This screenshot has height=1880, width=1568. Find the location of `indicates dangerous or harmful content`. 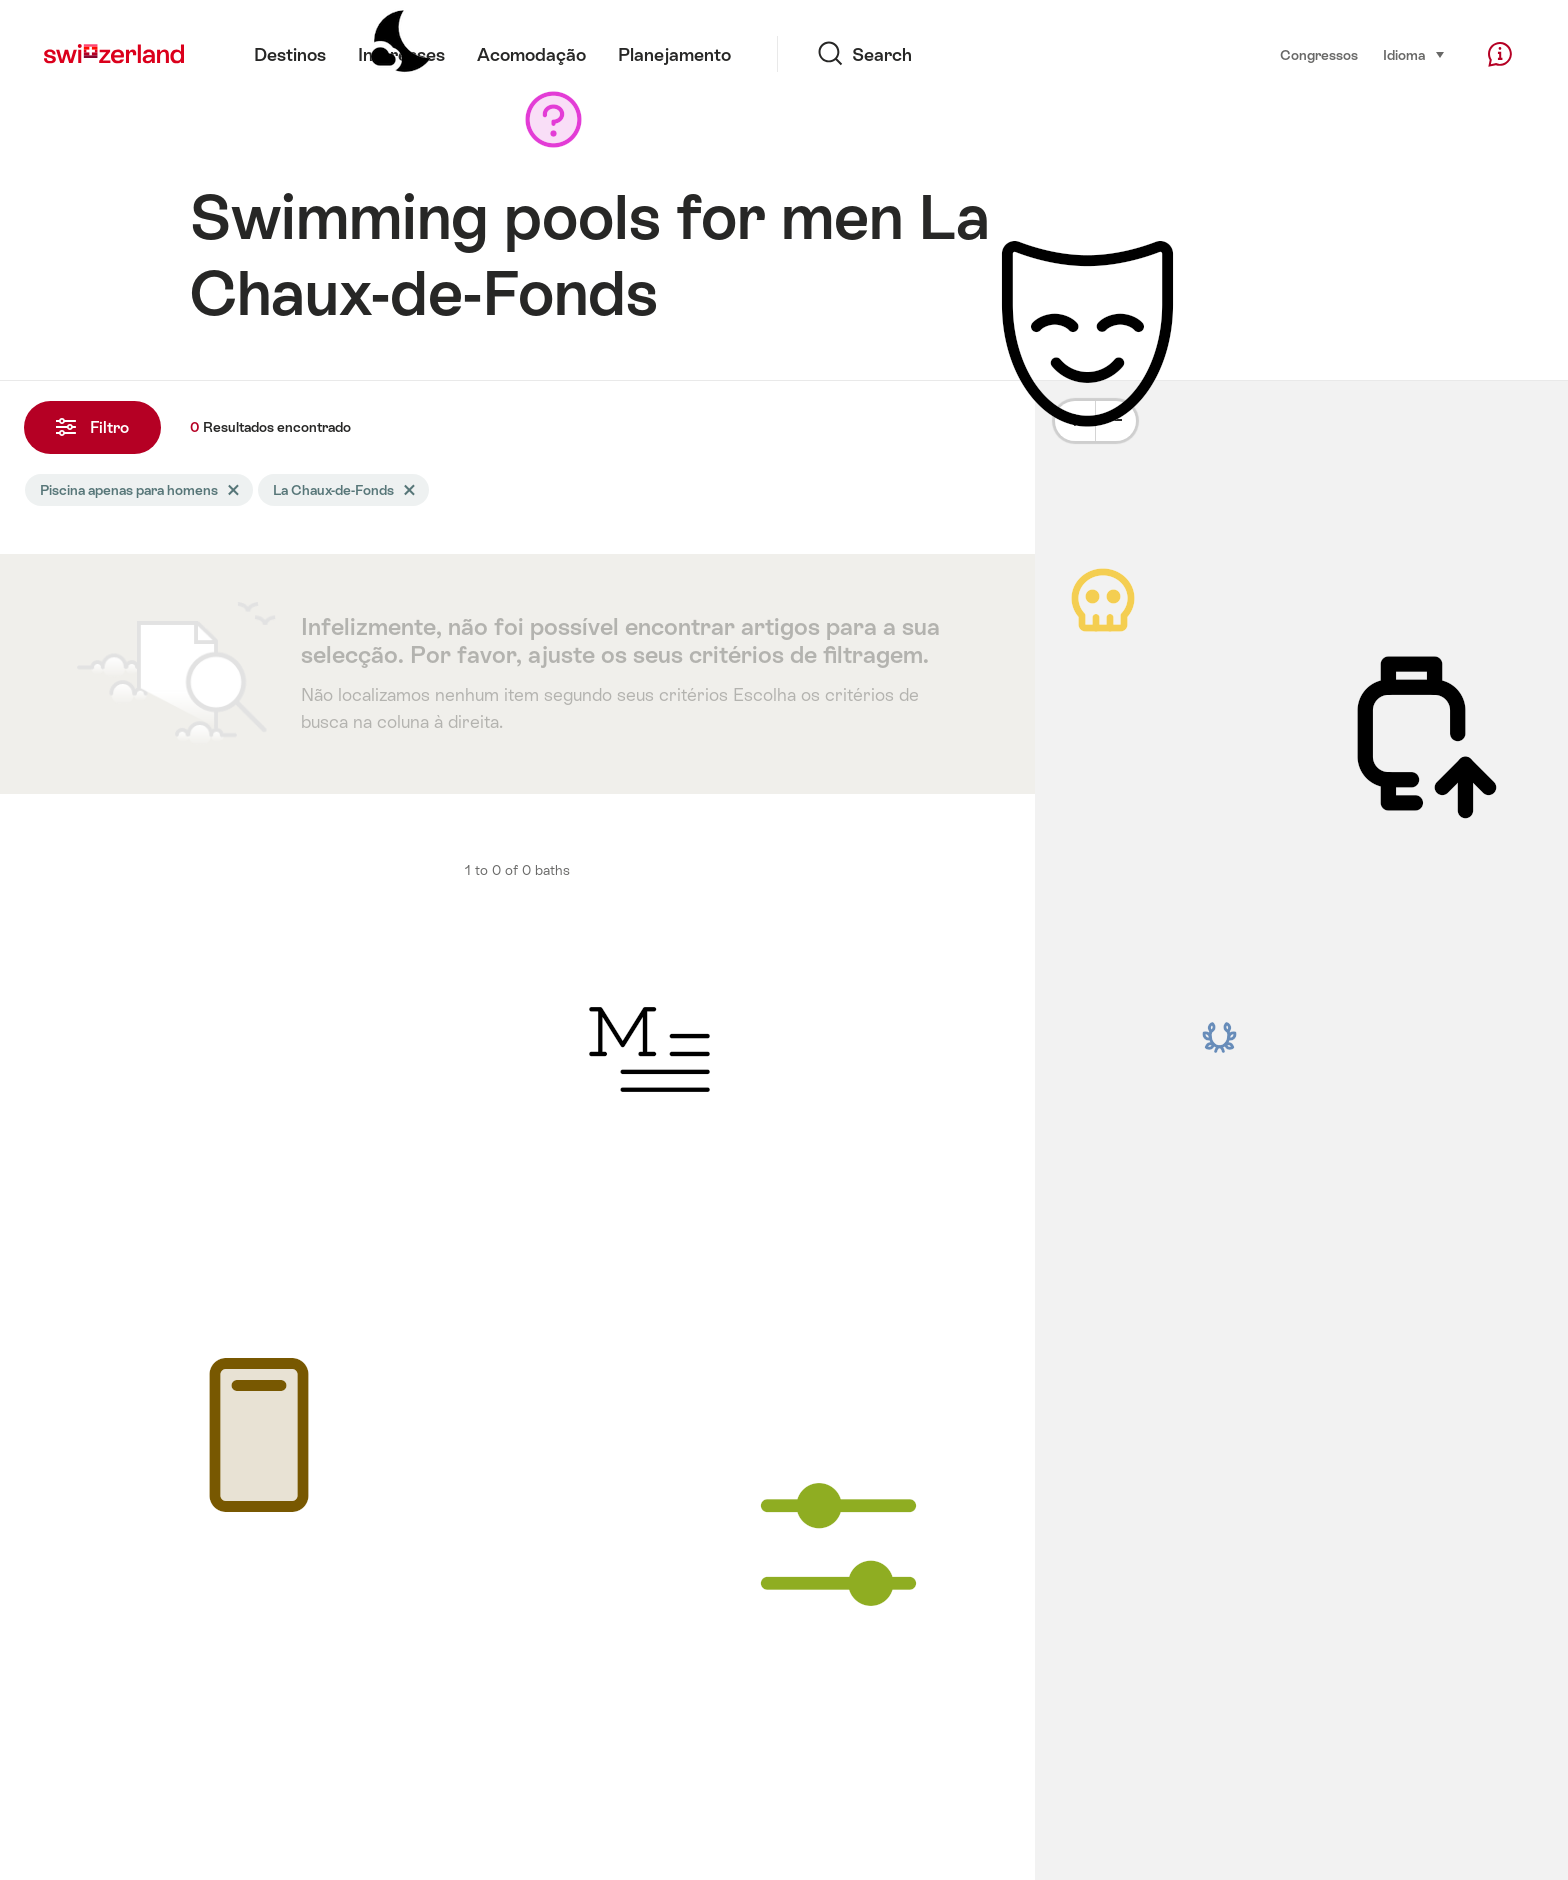

indicates dangerous or harmful content is located at coordinates (1103, 600).